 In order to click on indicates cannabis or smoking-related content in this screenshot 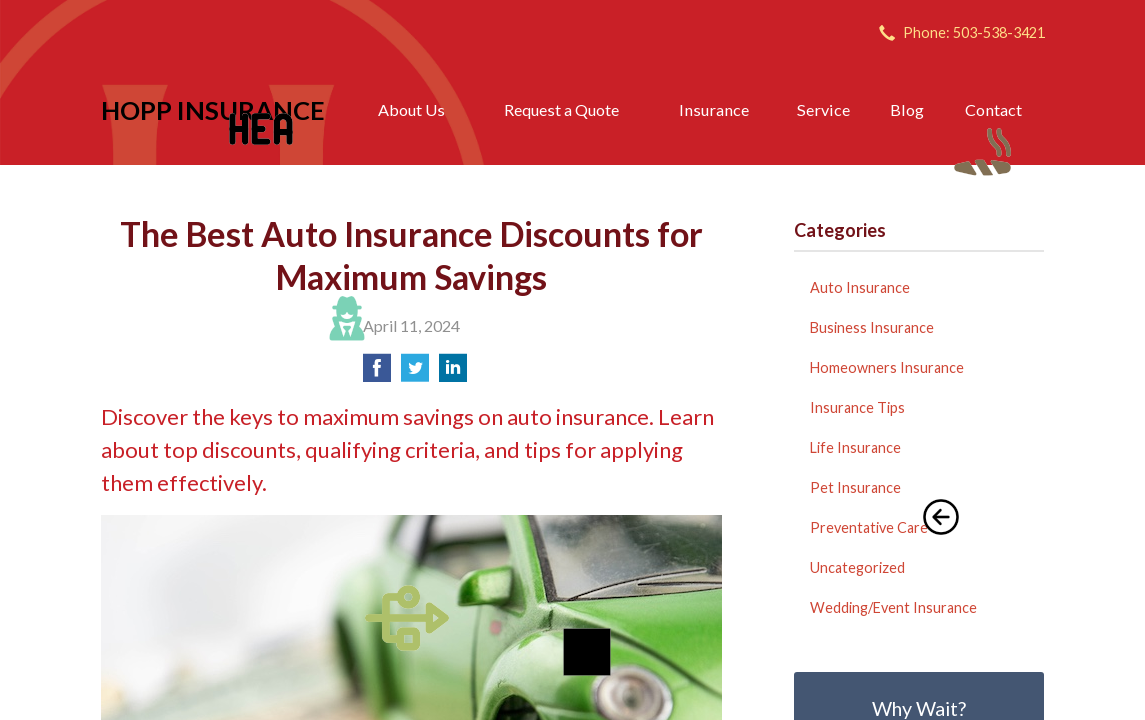, I will do `click(982, 153)`.